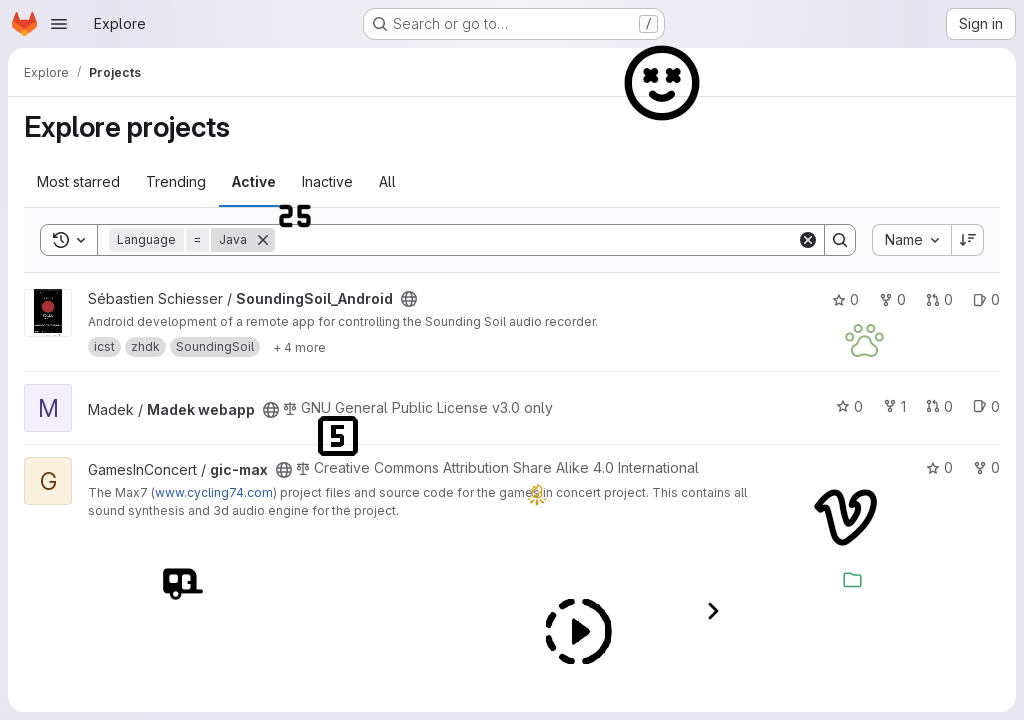 The height and width of the screenshot is (720, 1024). I want to click on access campfire or outdoor activity features, so click(537, 495).